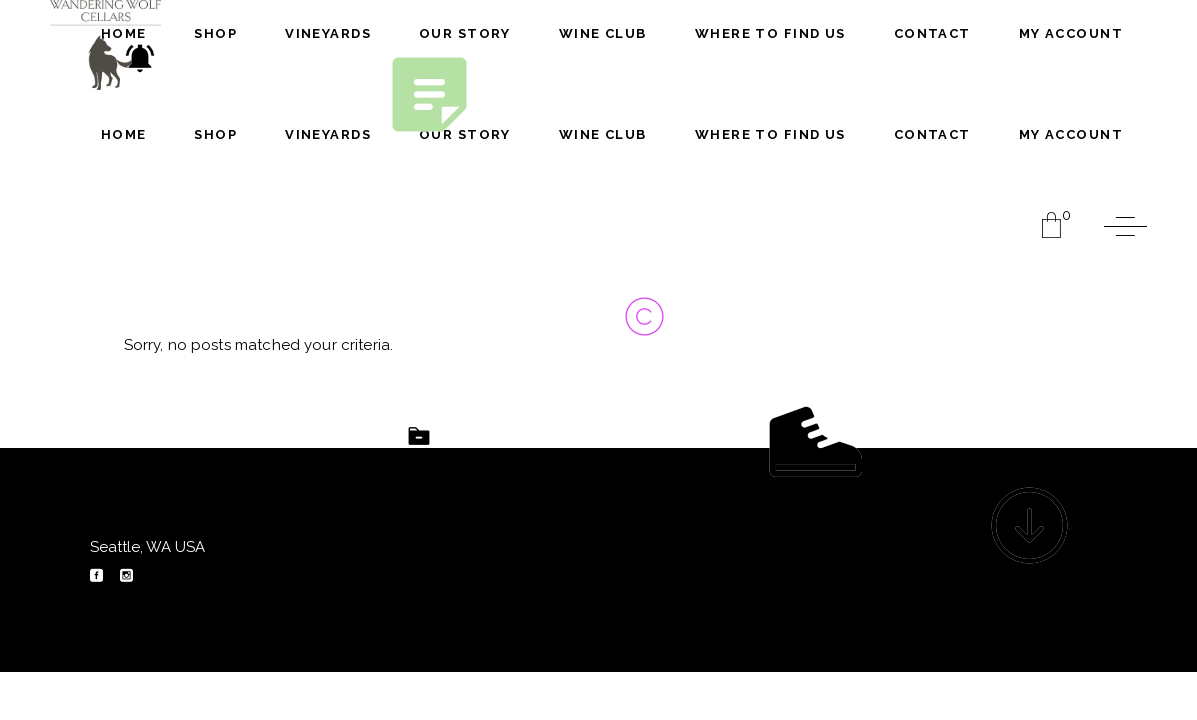  Describe the element at coordinates (429, 94) in the screenshot. I see `create a new note` at that location.